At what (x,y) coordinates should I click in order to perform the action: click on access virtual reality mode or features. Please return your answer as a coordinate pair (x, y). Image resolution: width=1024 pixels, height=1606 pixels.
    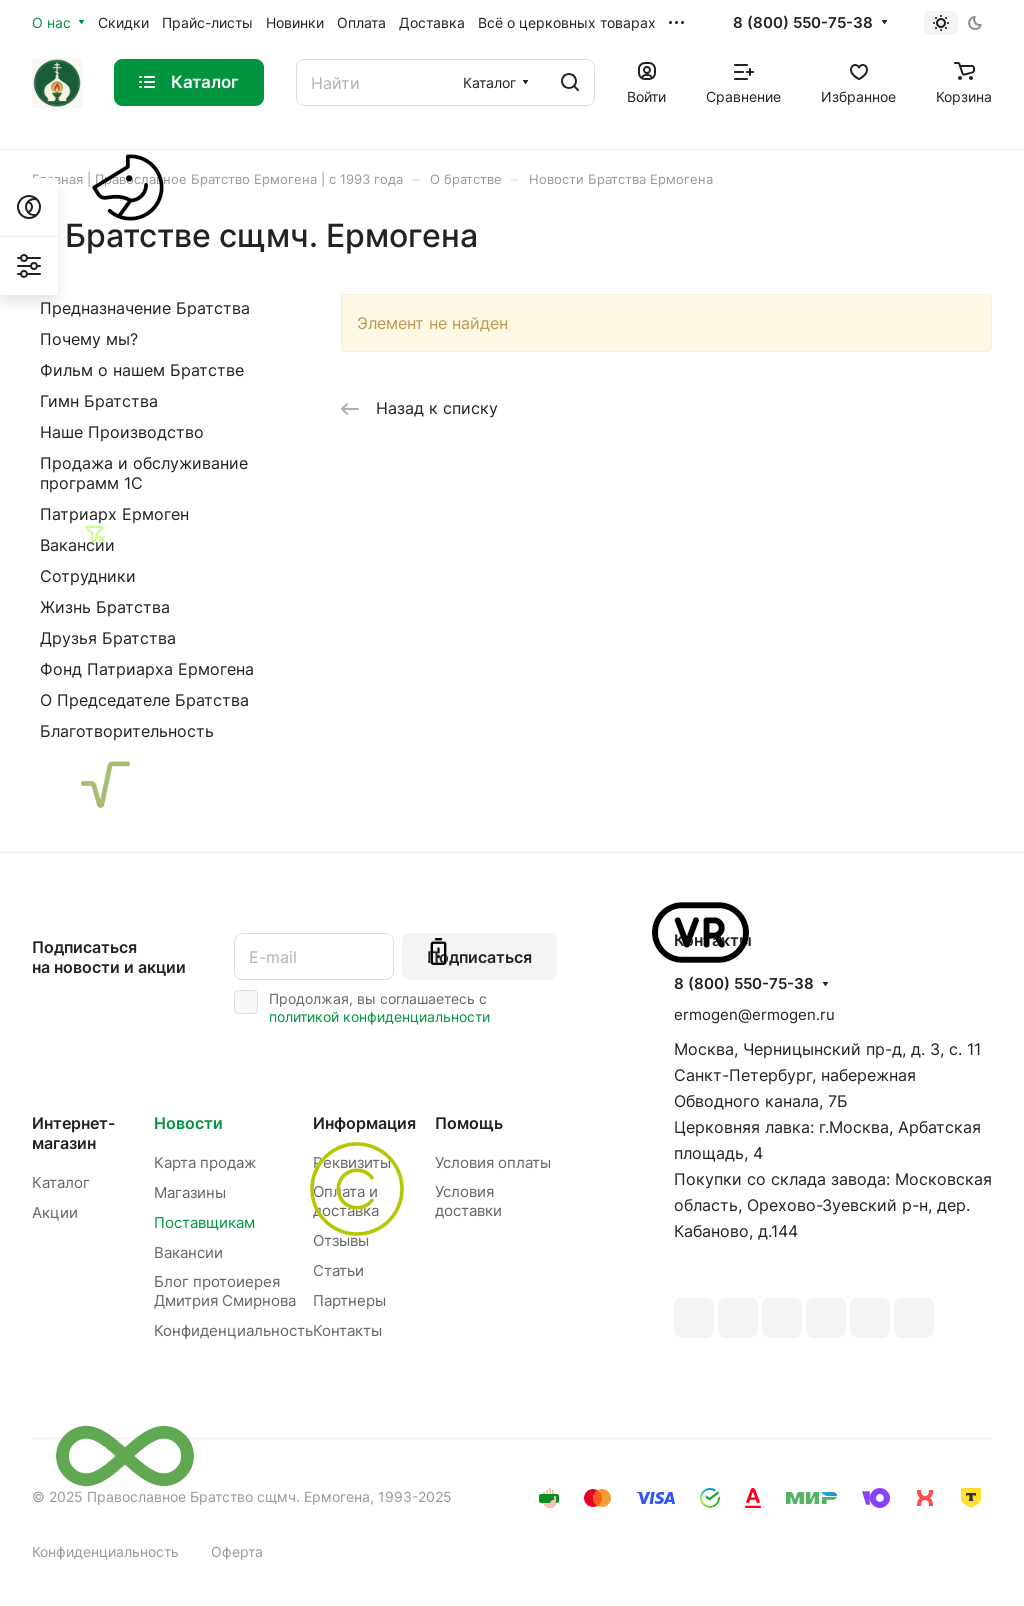
    Looking at the image, I should click on (700, 932).